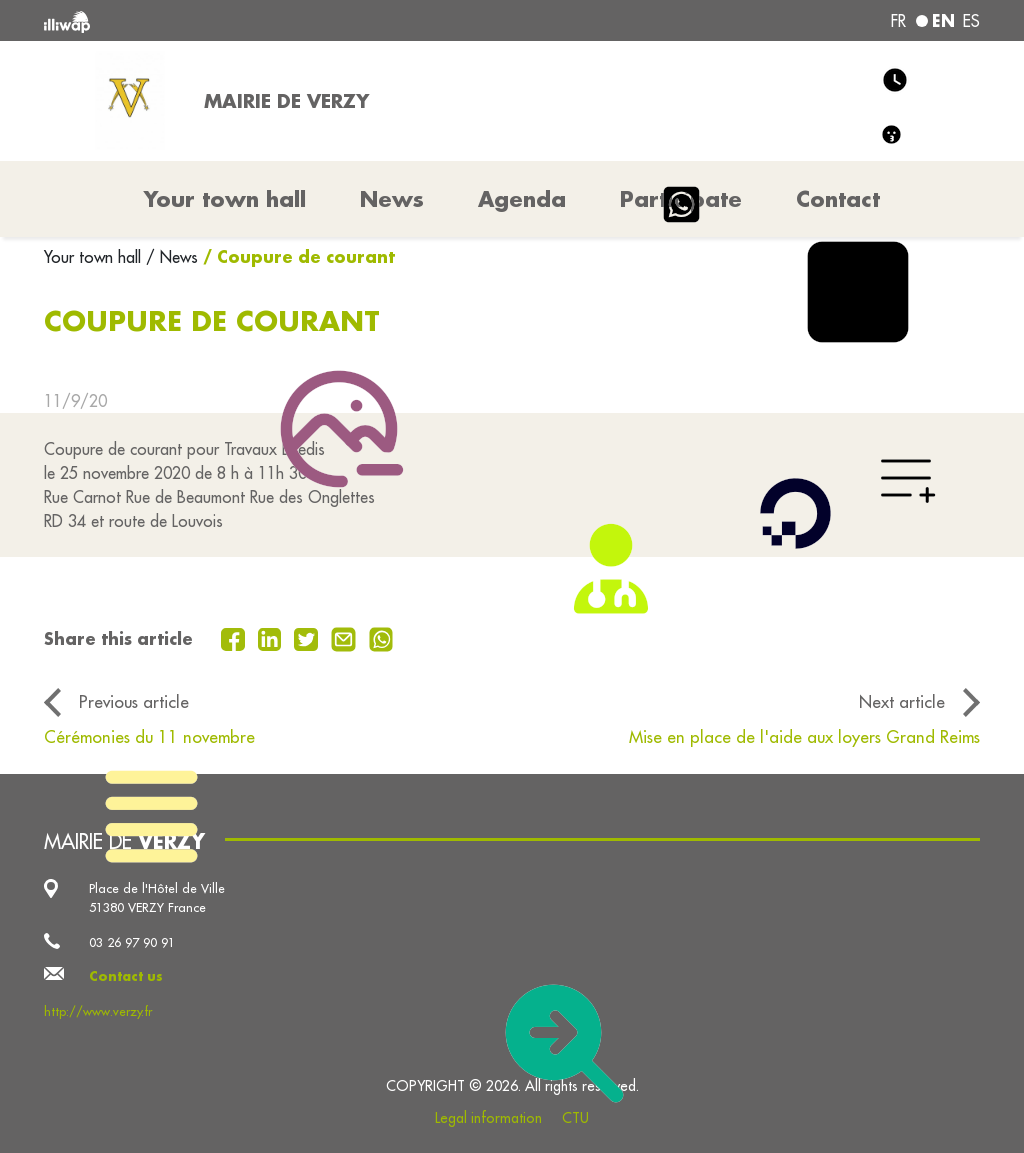 This screenshot has height=1153, width=1024. I want to click on open WhatsApp messaging app, so click(681, 204).